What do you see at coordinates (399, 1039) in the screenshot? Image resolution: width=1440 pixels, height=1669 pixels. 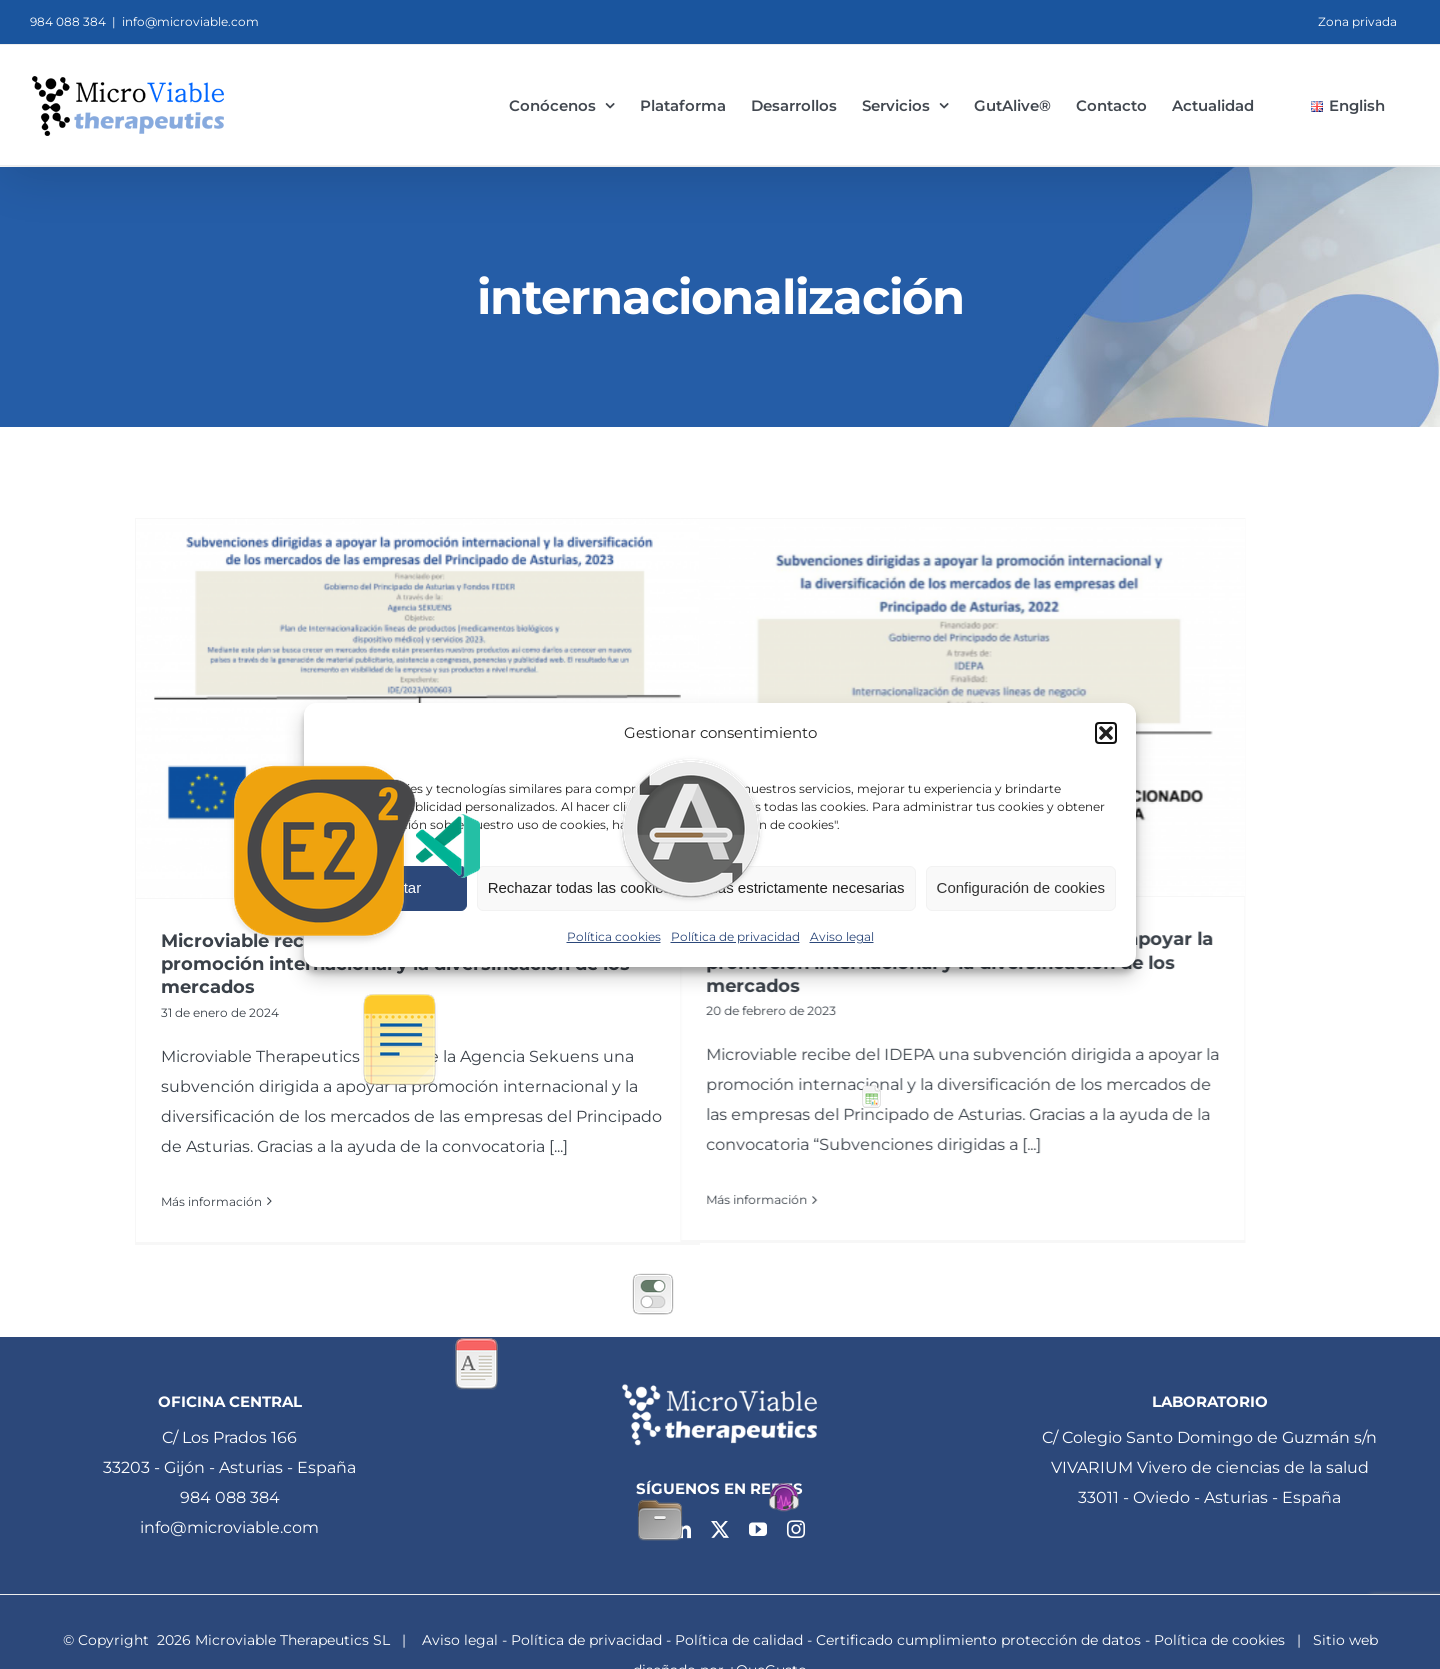 I see `open the notes app` at bounding box center [399, 1039].